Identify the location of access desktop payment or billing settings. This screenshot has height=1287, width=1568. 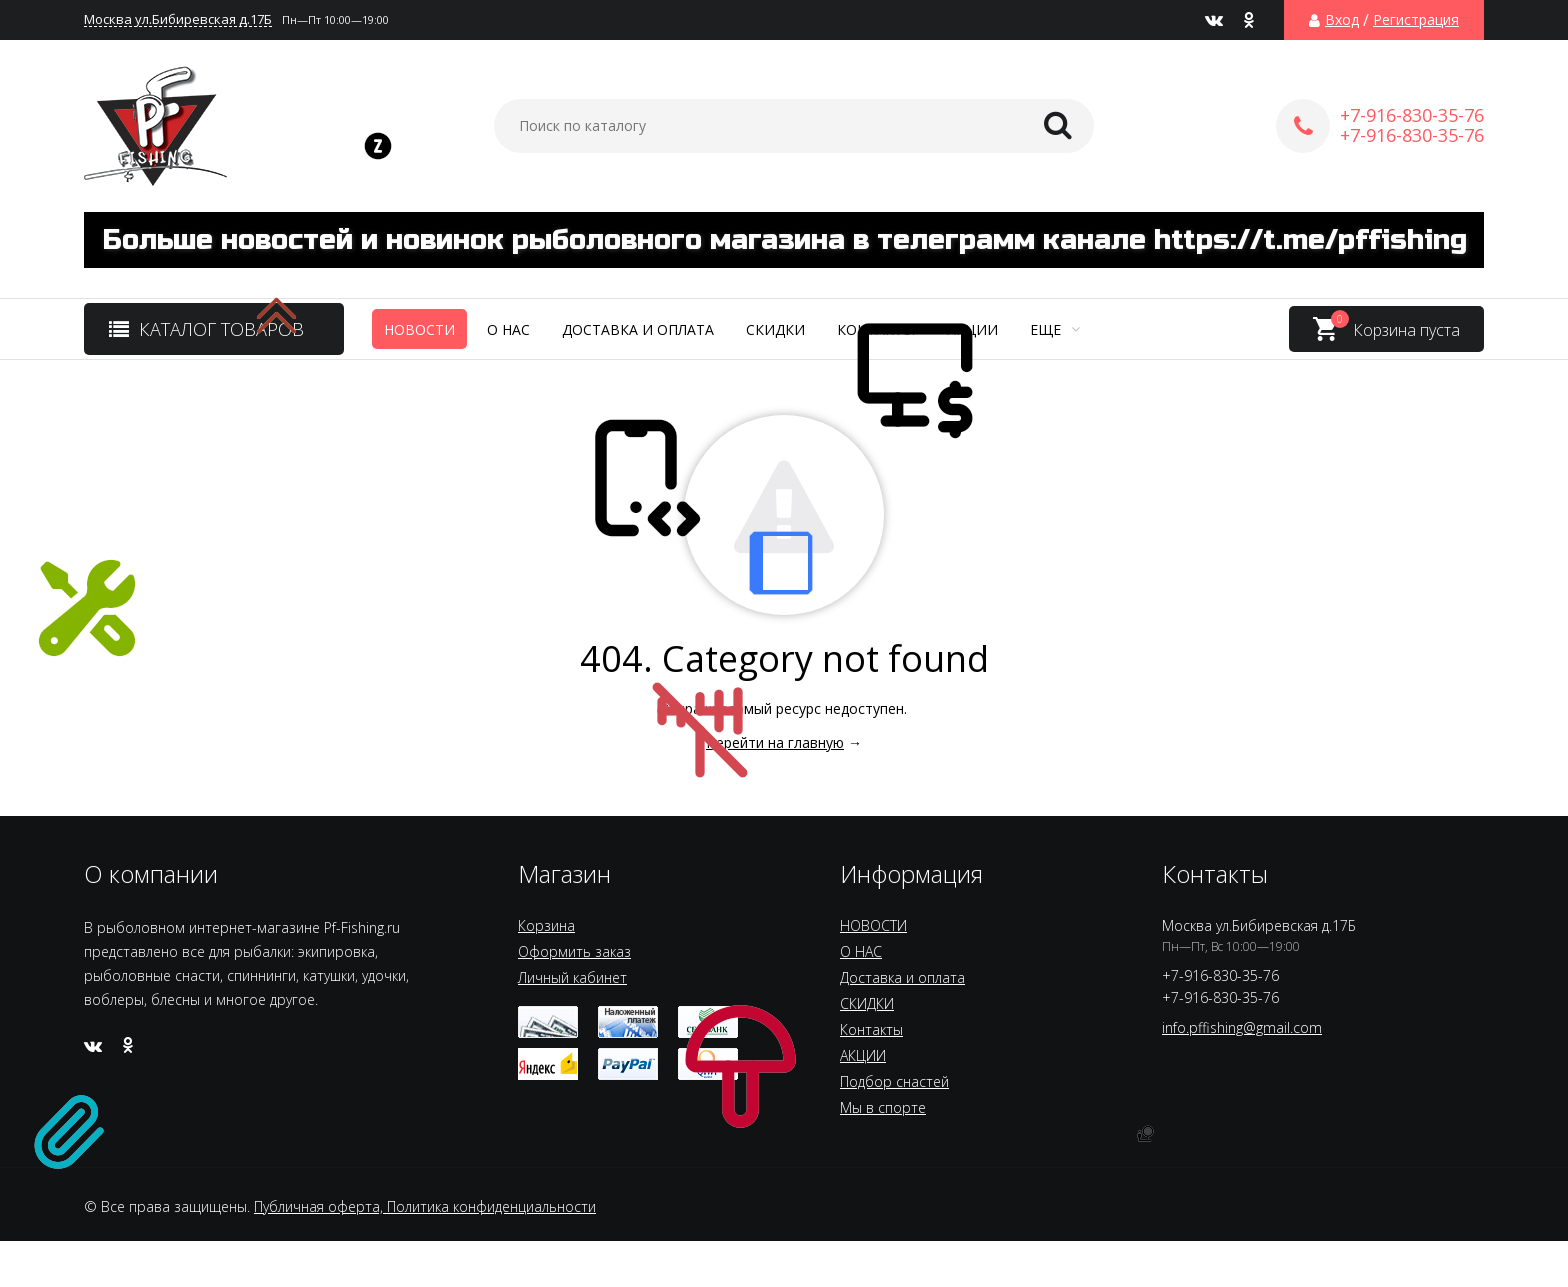
(915, 375).